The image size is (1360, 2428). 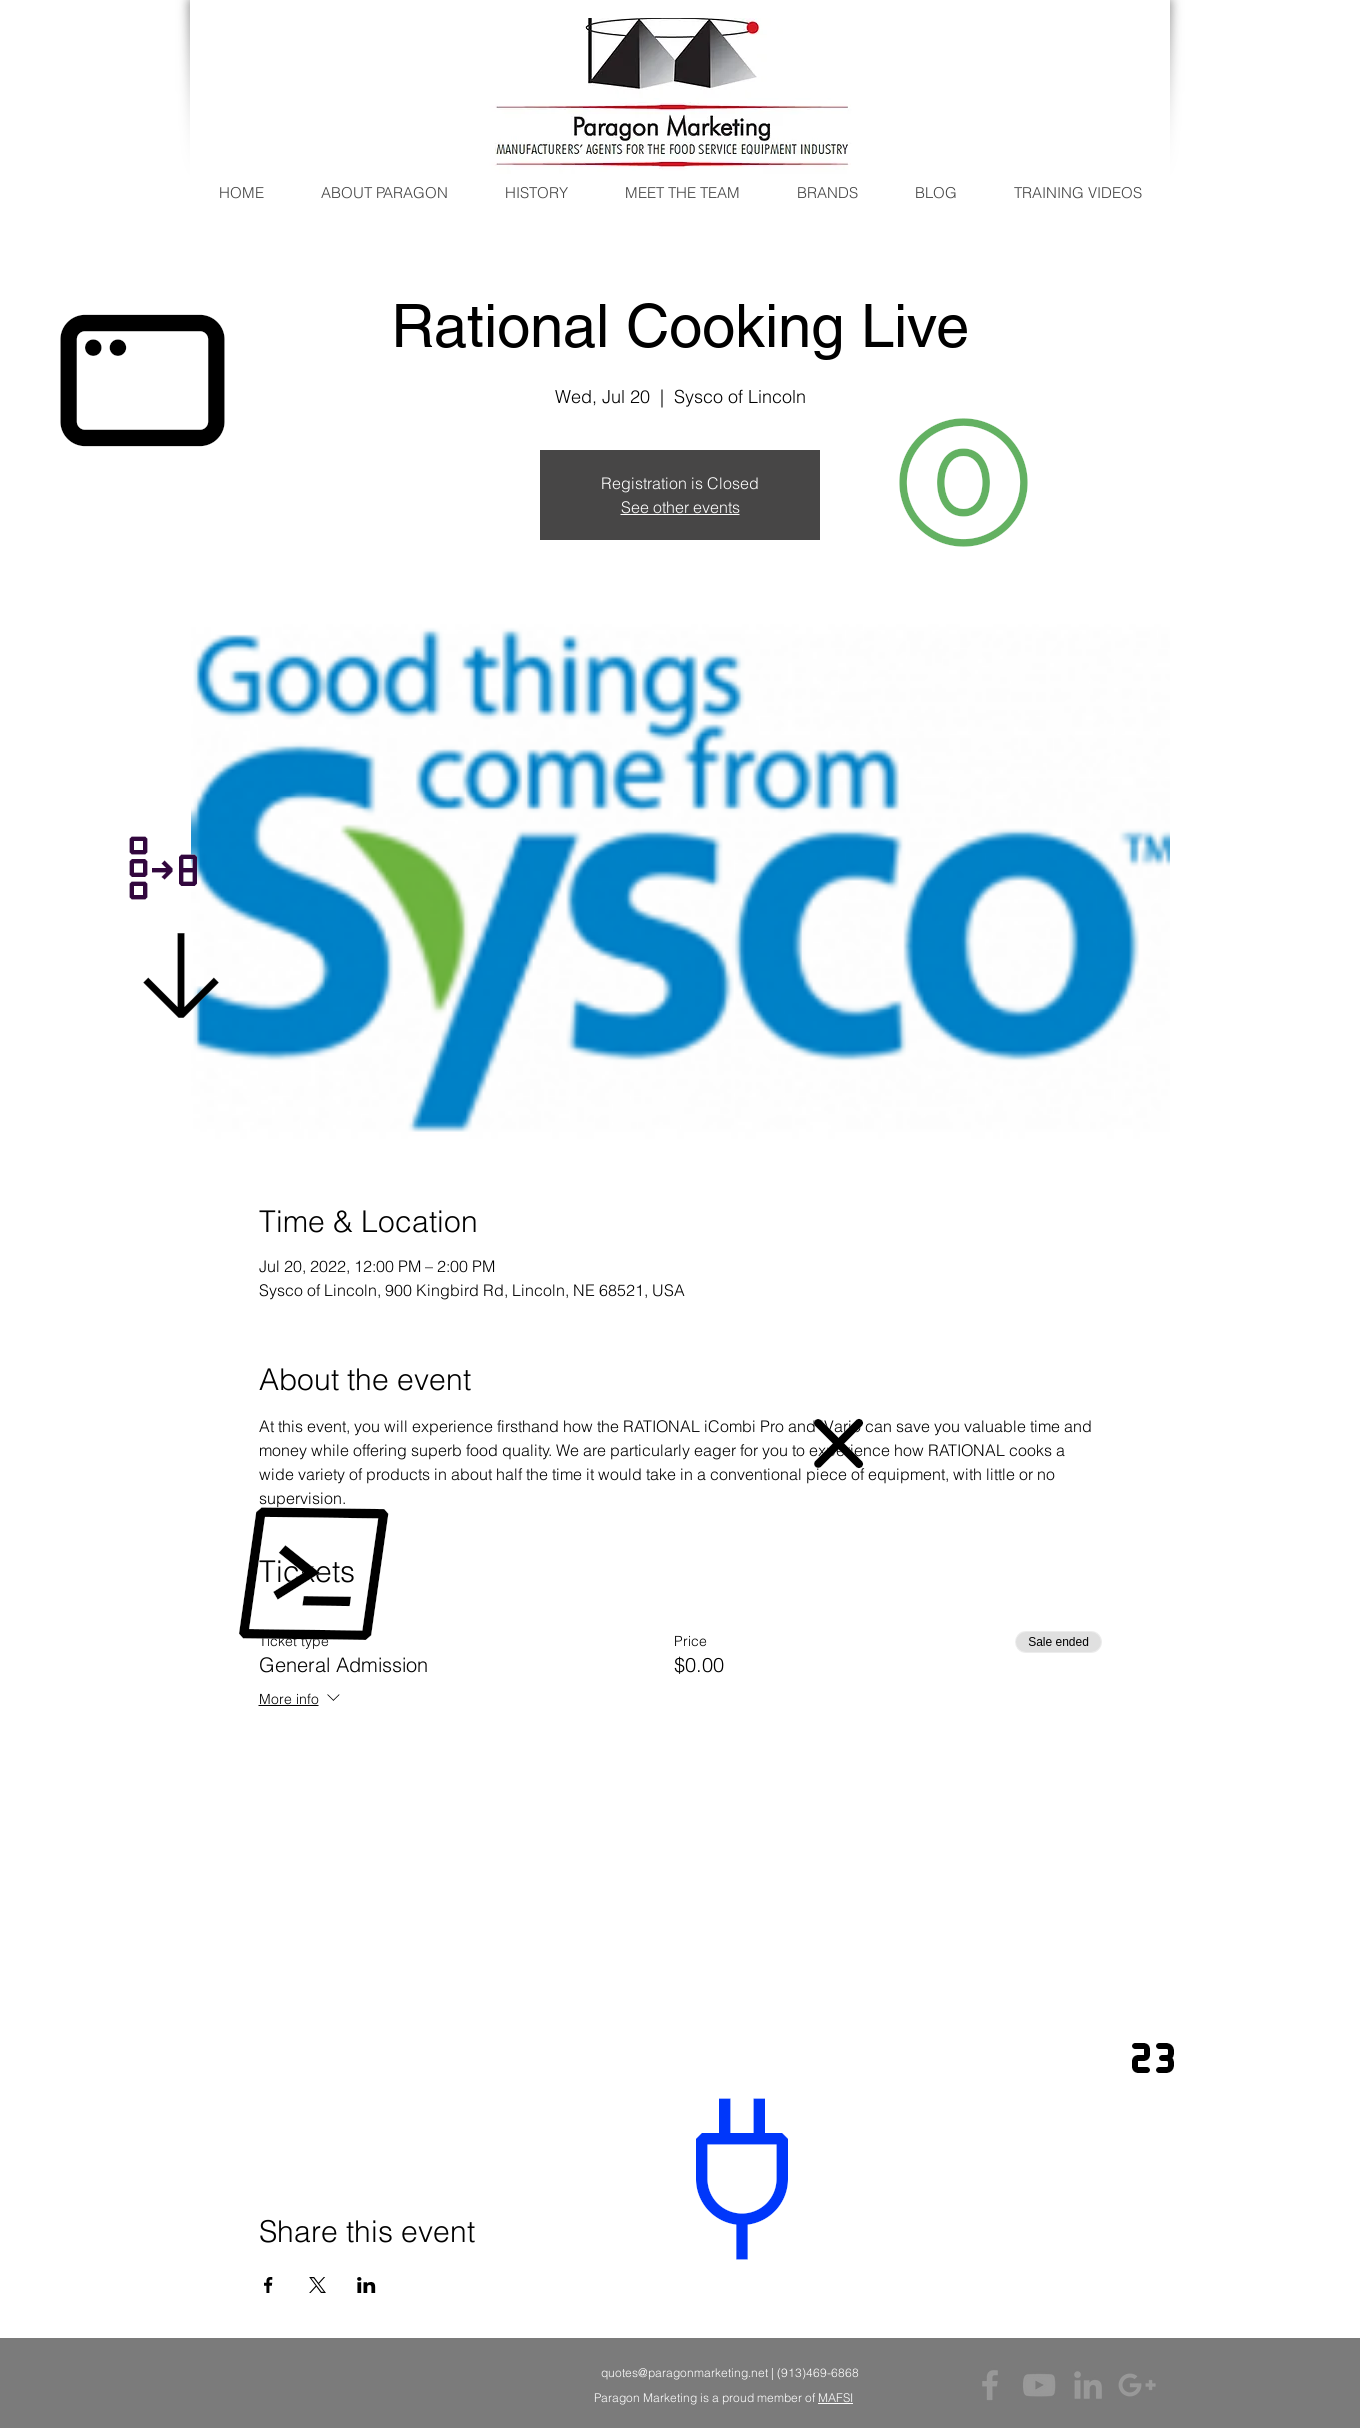 I want to click on combine or merge multiple items into one, so click(x=161, y=868).